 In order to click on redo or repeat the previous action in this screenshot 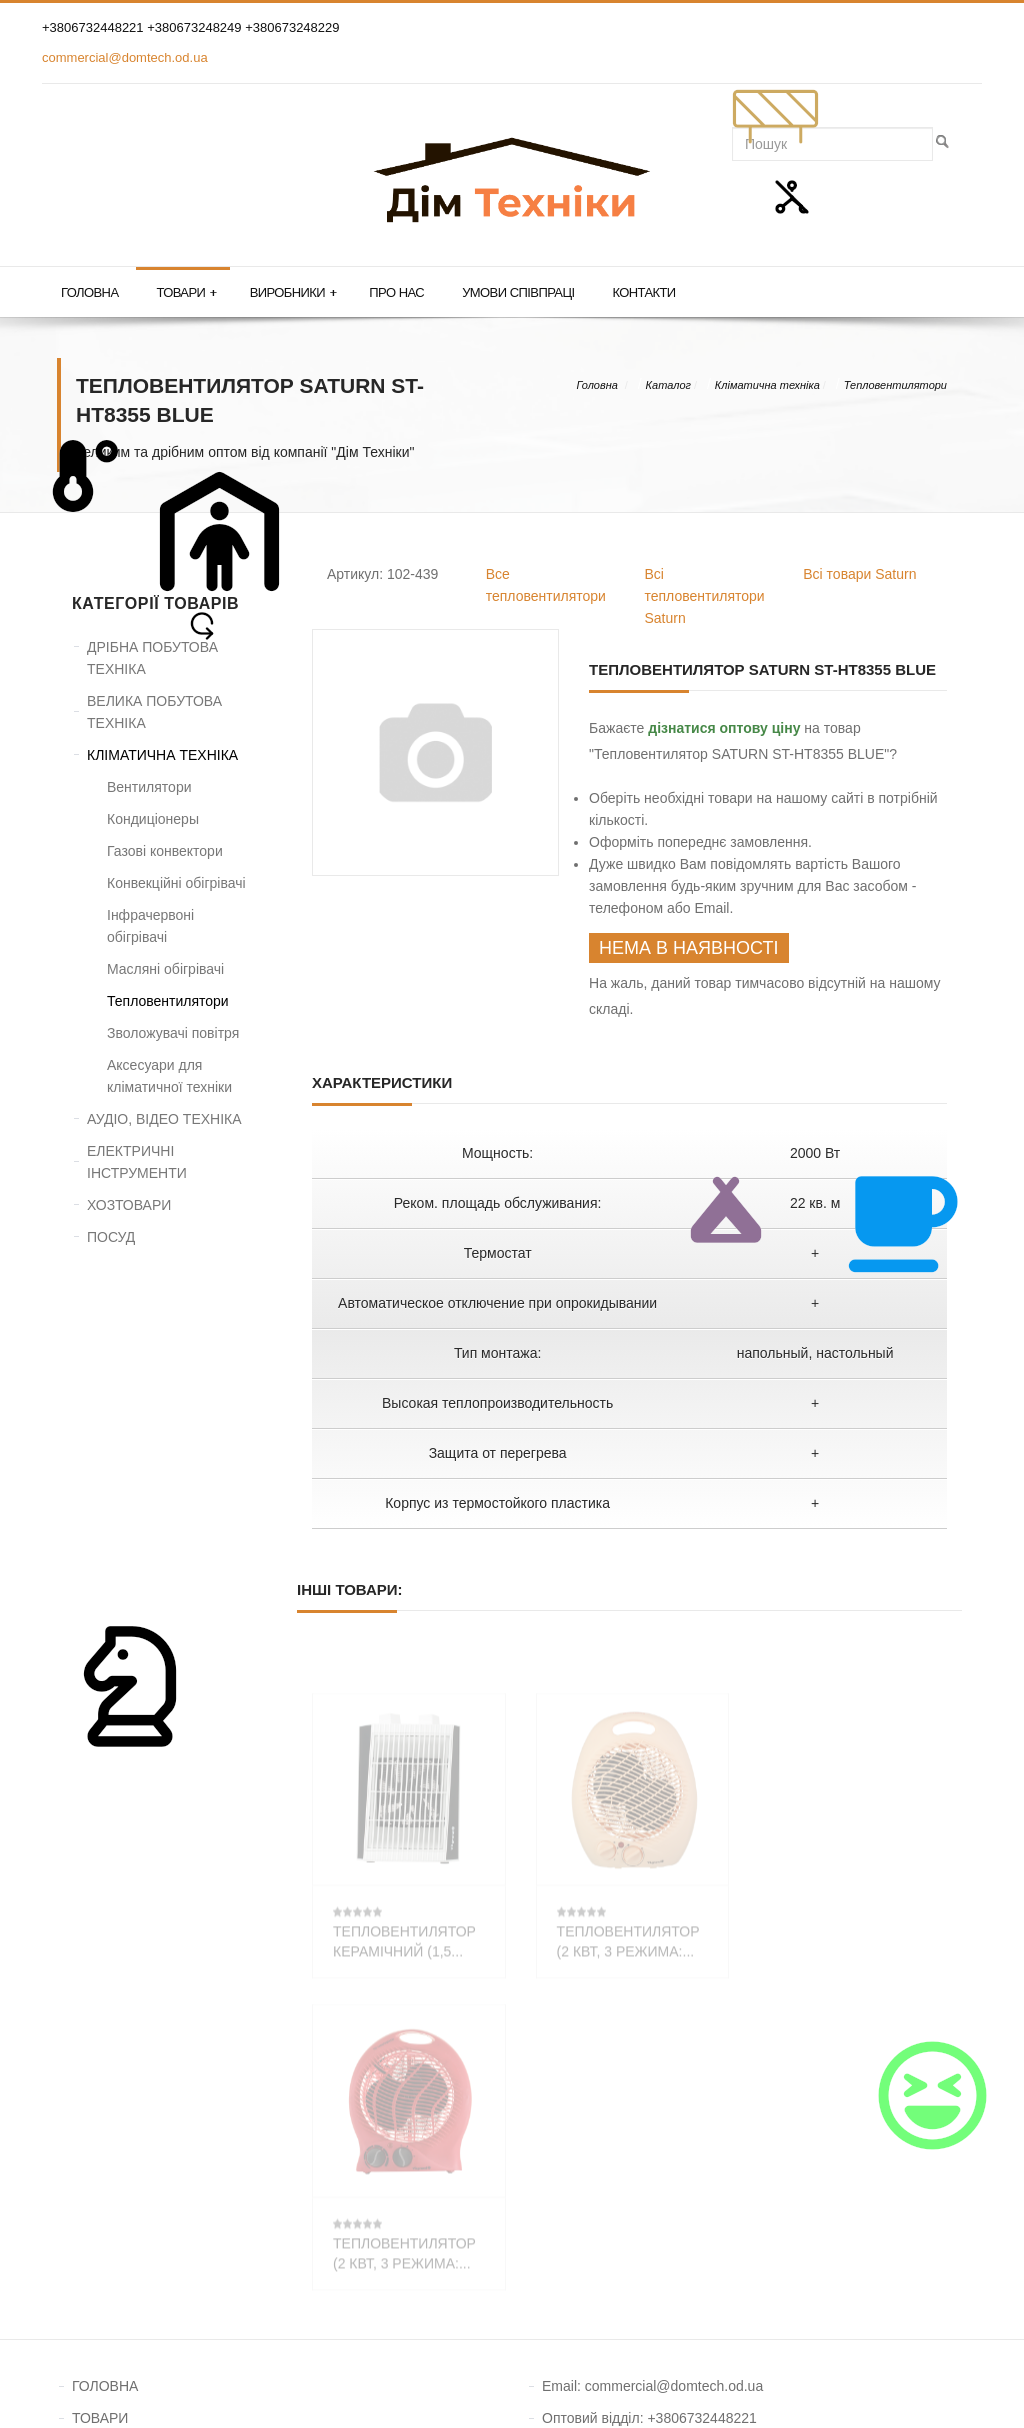, I will do `click(202, 626)`.